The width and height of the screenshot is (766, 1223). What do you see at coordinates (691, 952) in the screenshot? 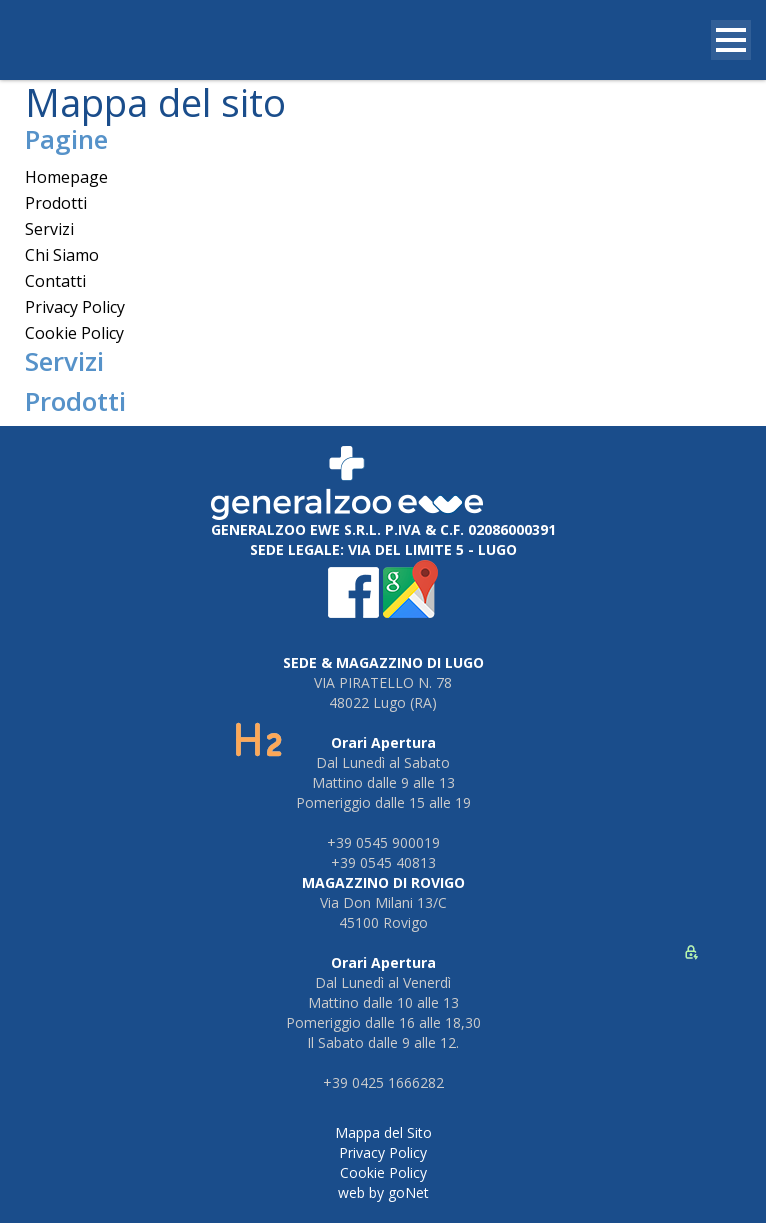
I see `indicates encrypted or secure connection` at bounding box center [691, 952].